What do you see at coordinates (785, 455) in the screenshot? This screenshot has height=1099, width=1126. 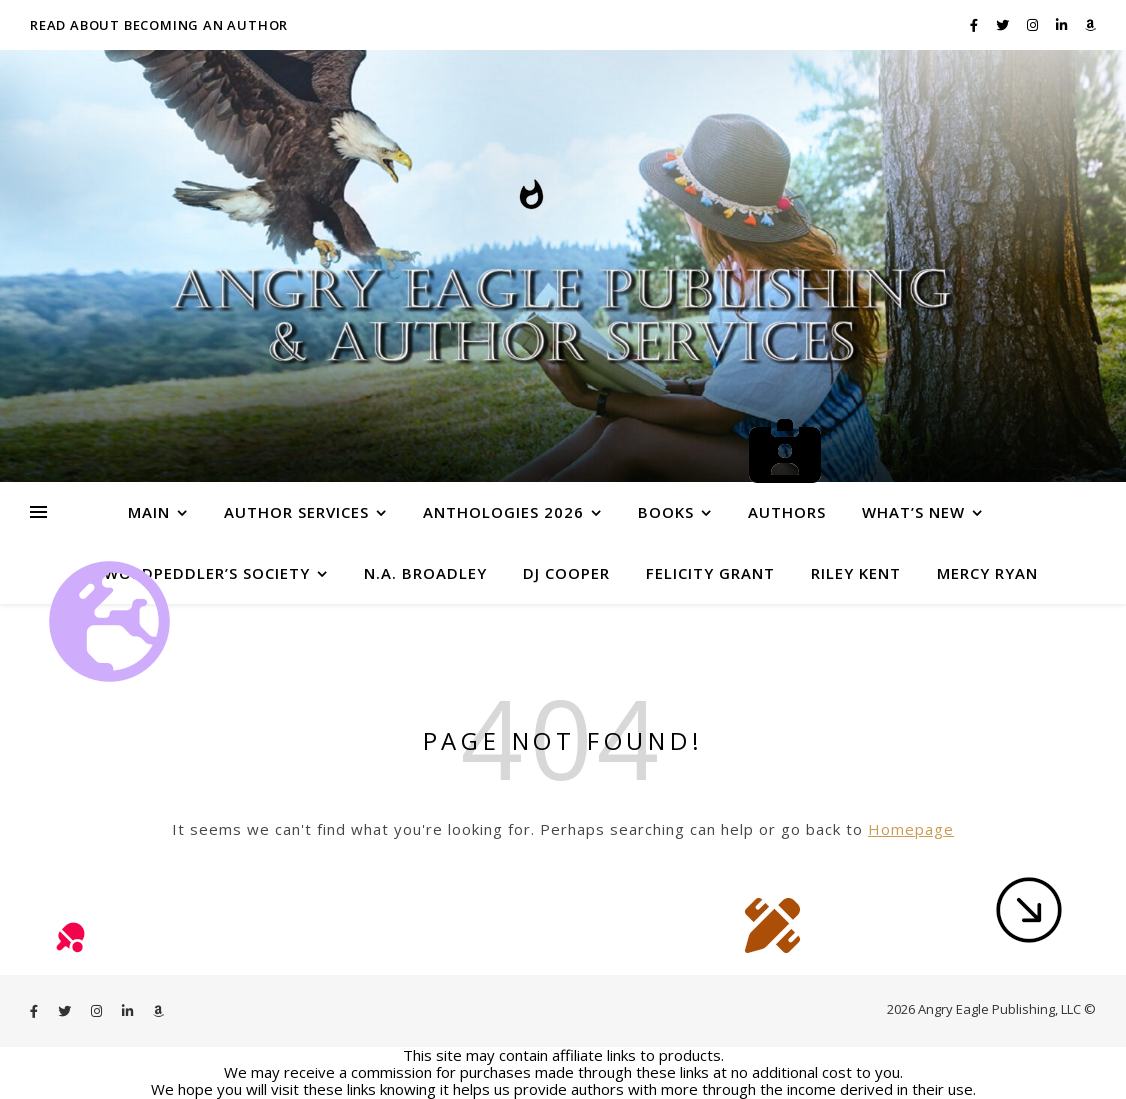 I see `view your employee or member ID badge` at bounding box center [785, 455].